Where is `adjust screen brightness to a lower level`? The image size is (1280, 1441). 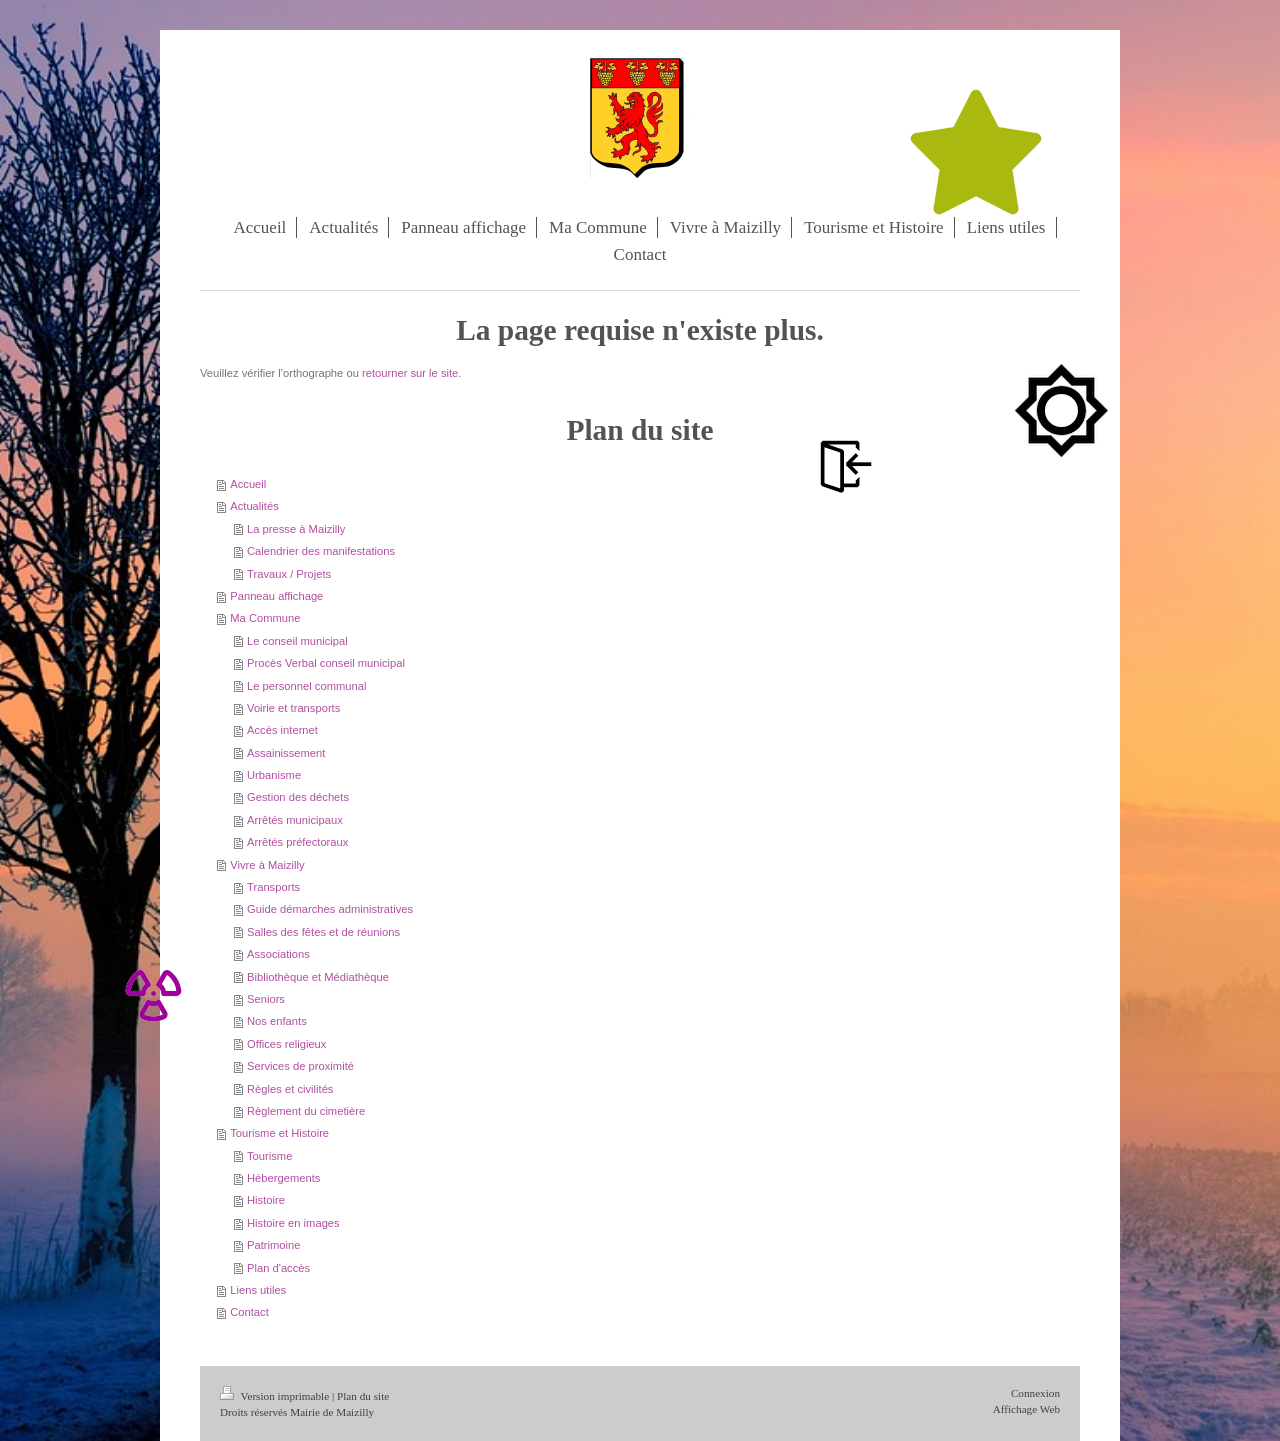 adjust screen brightness to a lower level is located at coordinates (1061, 410).